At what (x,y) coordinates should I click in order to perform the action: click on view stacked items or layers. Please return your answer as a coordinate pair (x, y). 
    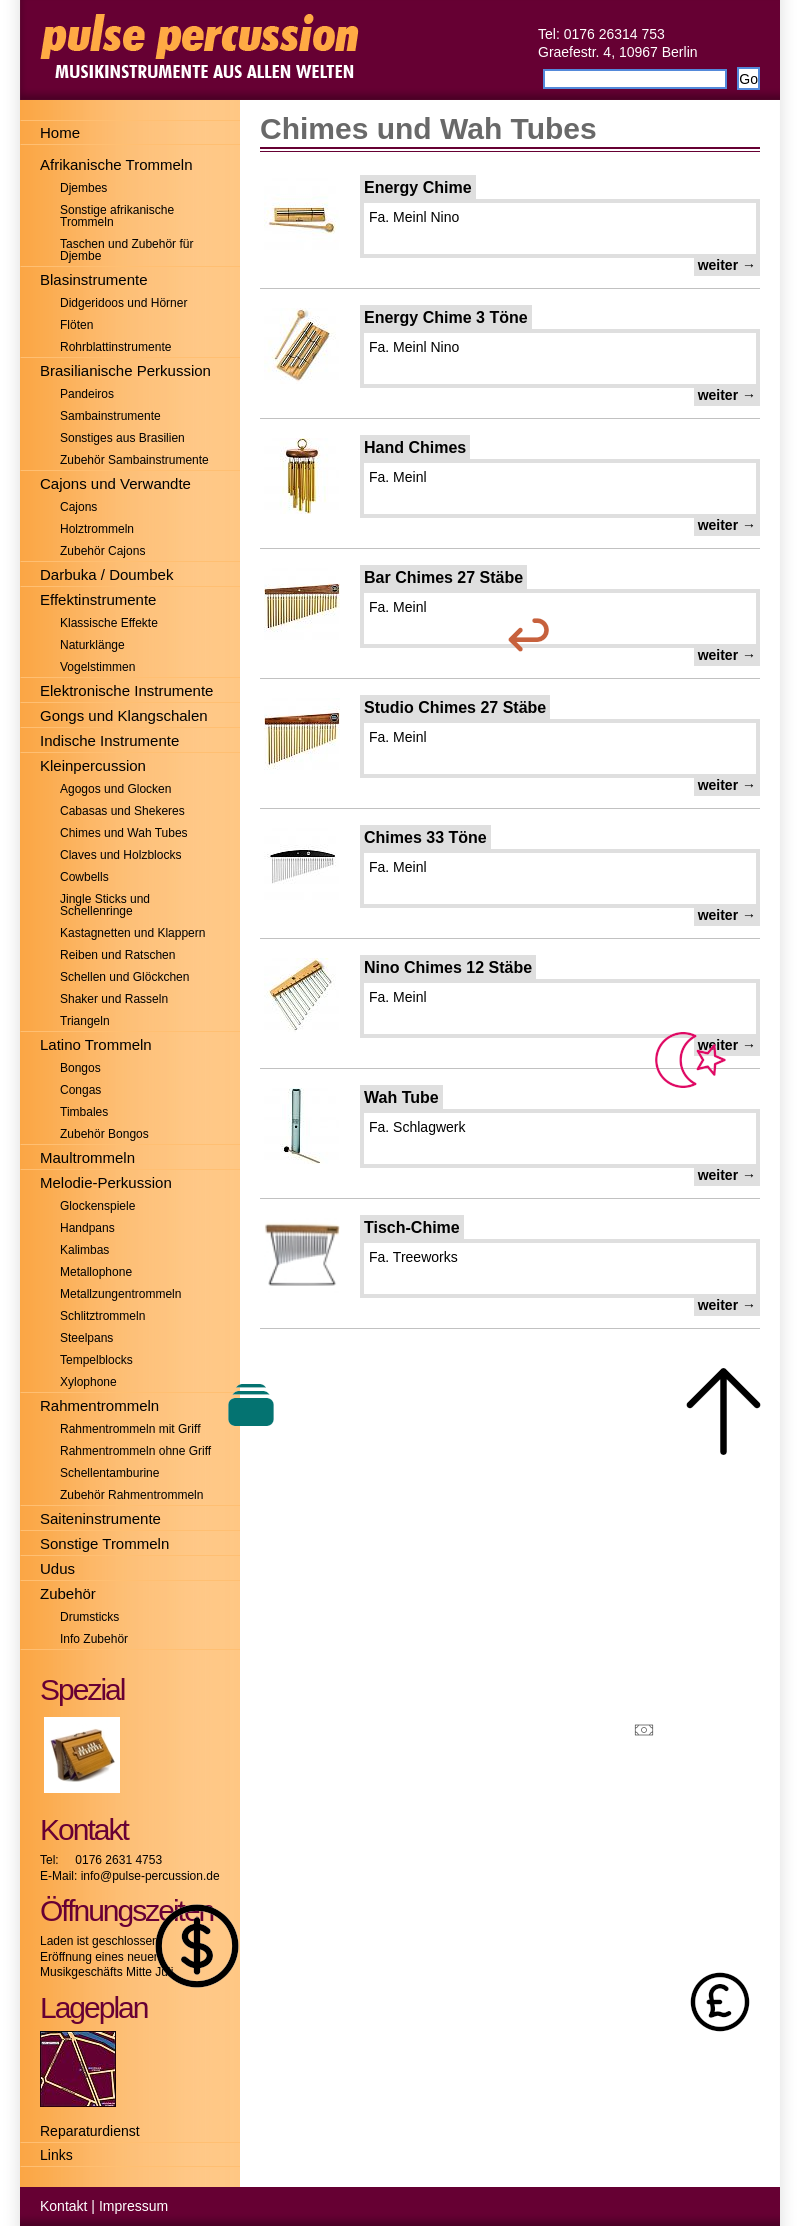
    Looking at the image, I should click on (251, 1405).